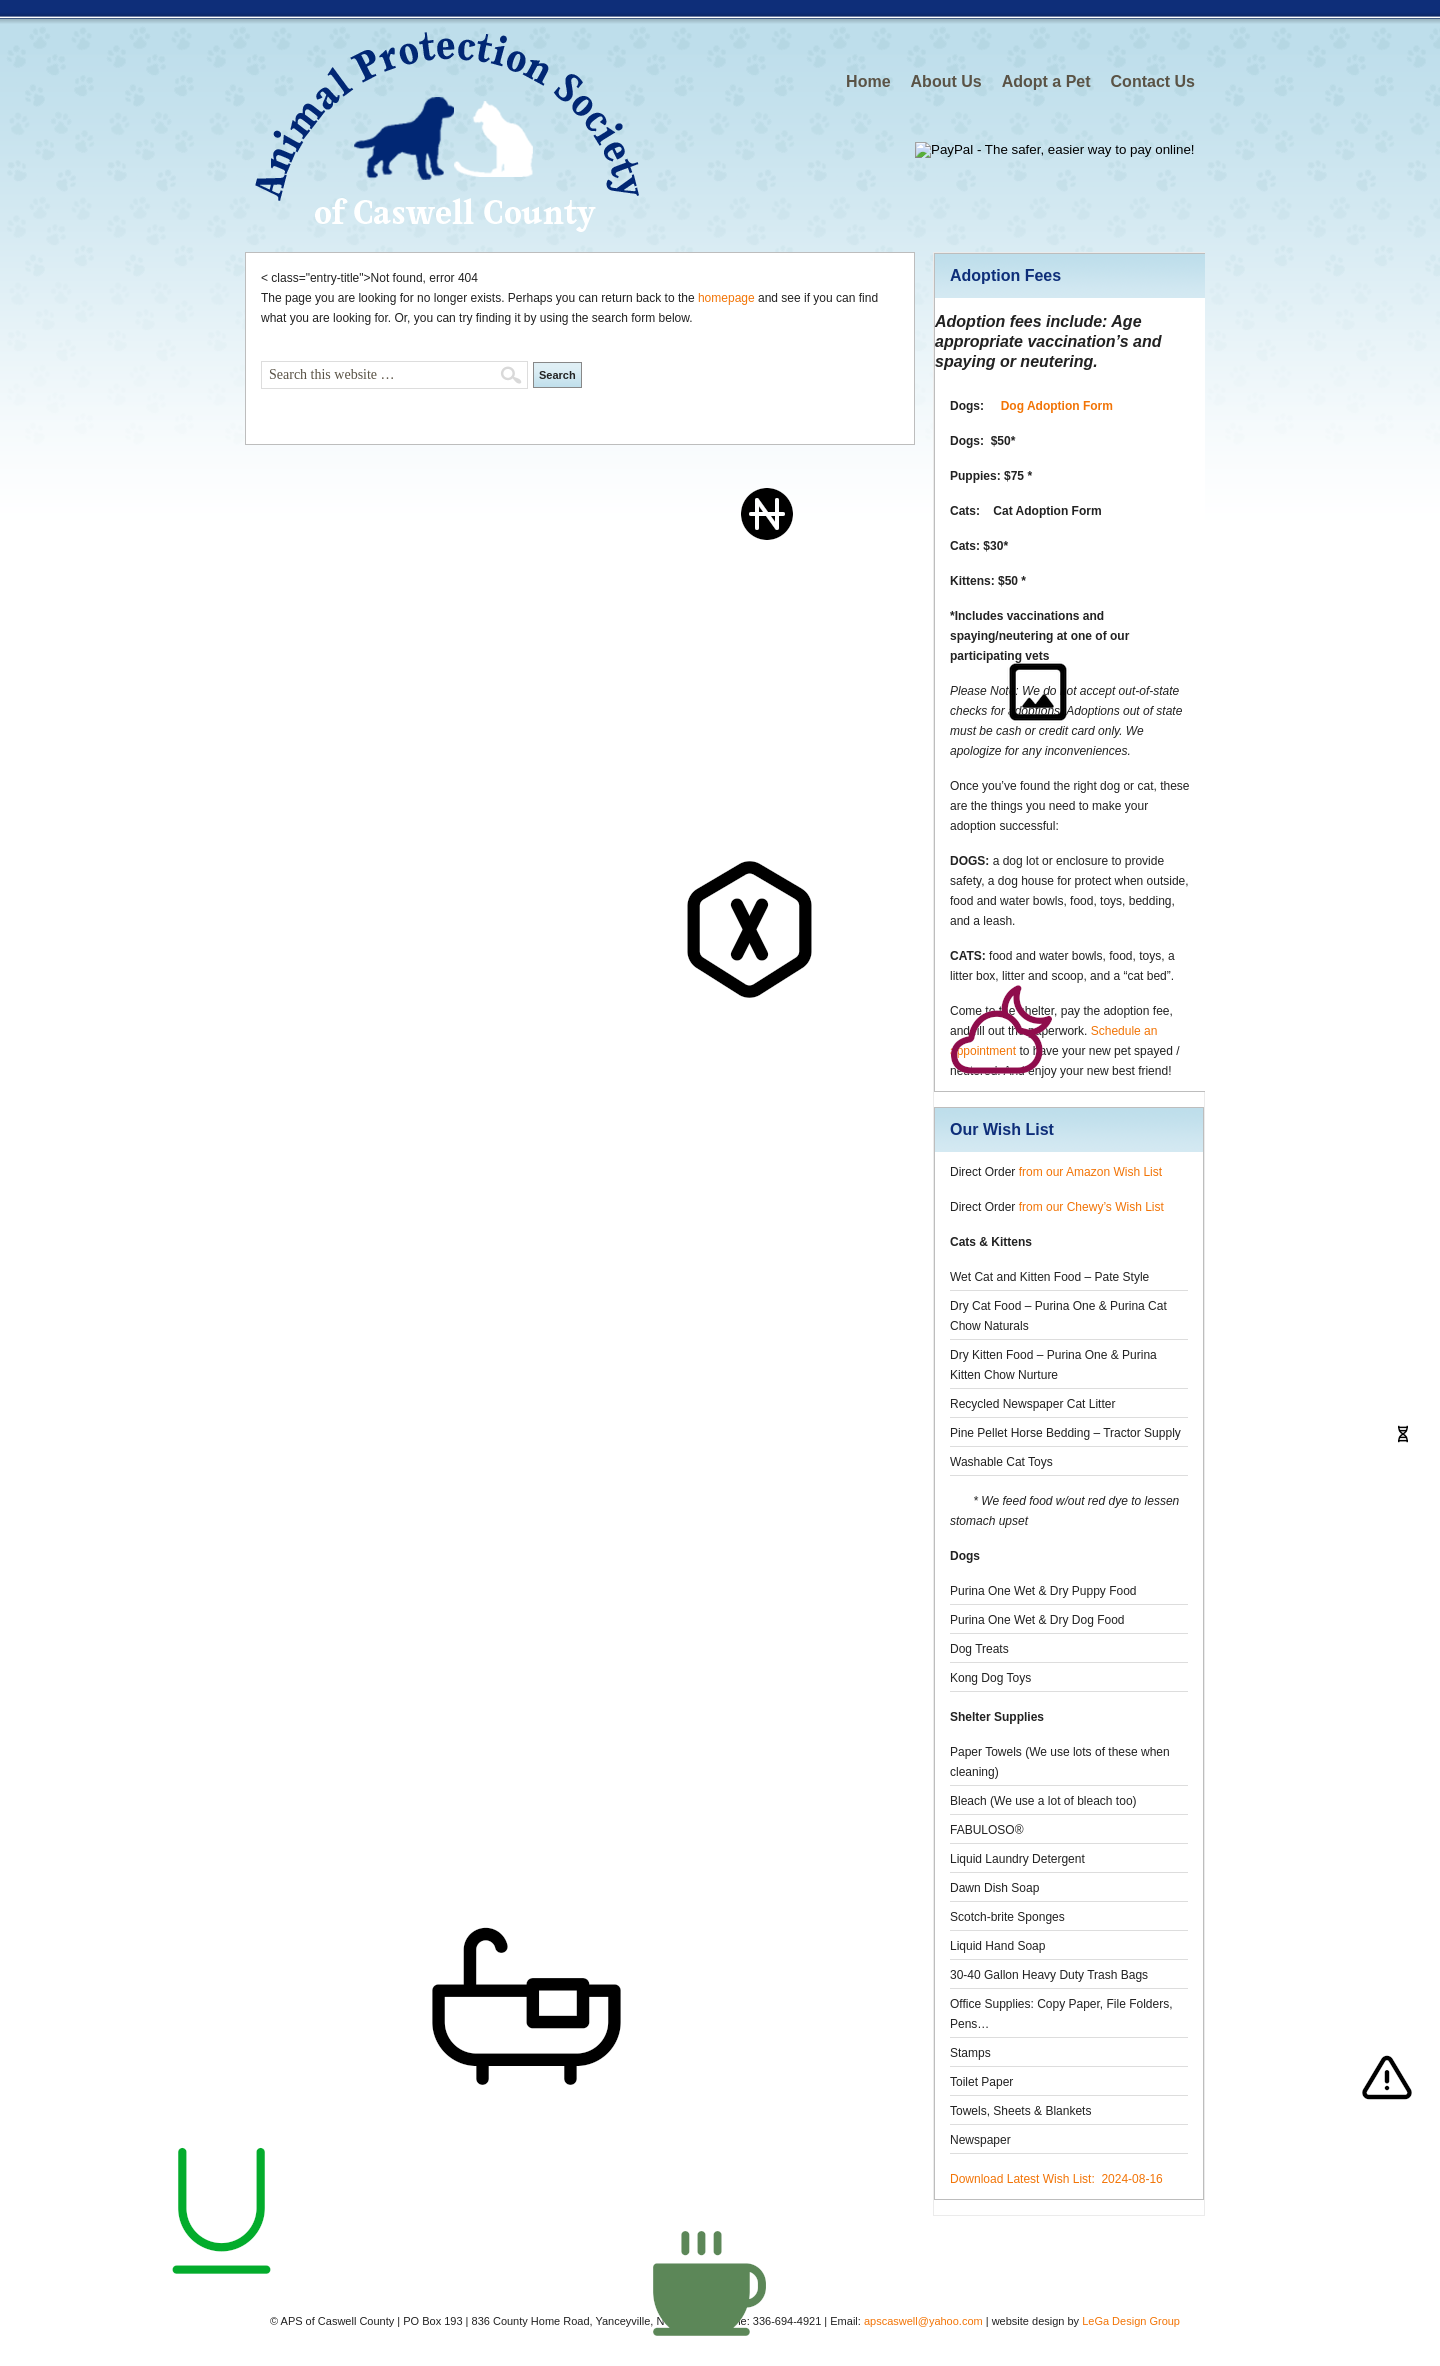 Image resolution: width=1440 pixels, height=2366 pixels. What do you see at coordinates (767, 514) in the screenshot?
I see `view balance in Nigerian naira` at bounding box center [767, 514].